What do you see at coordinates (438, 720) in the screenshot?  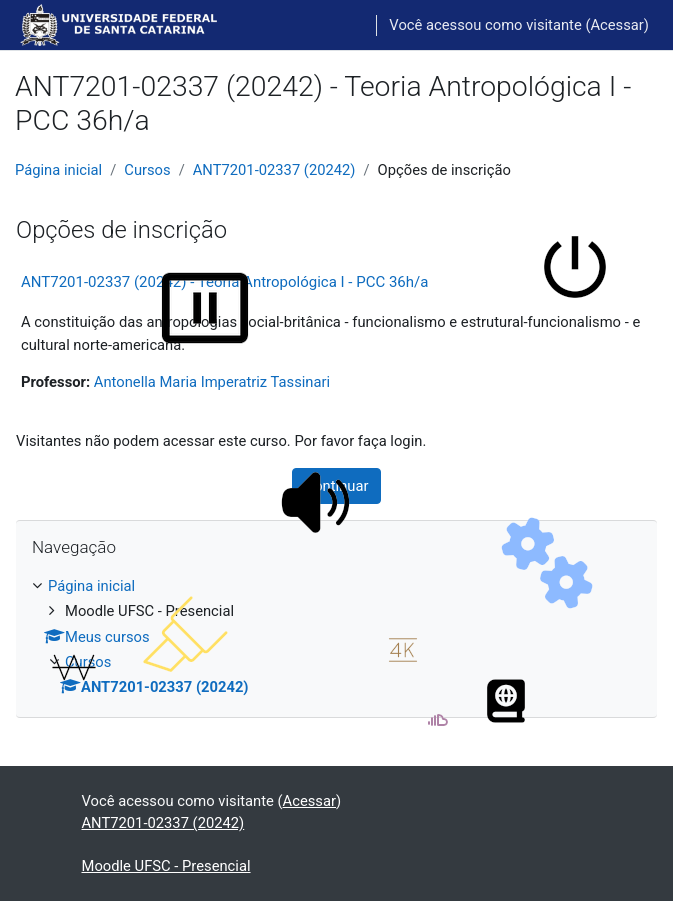 I see `open soundcloud` at bounding box center [438, 720].